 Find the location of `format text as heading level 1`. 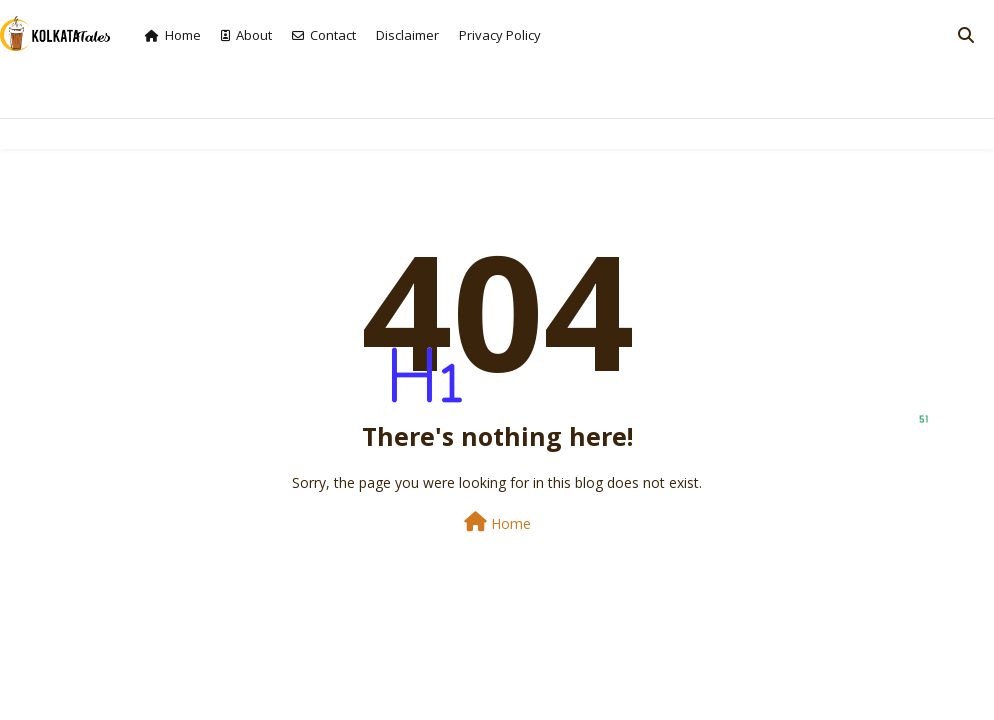

format text as heading level 1 is located at coordinates (427, 375).